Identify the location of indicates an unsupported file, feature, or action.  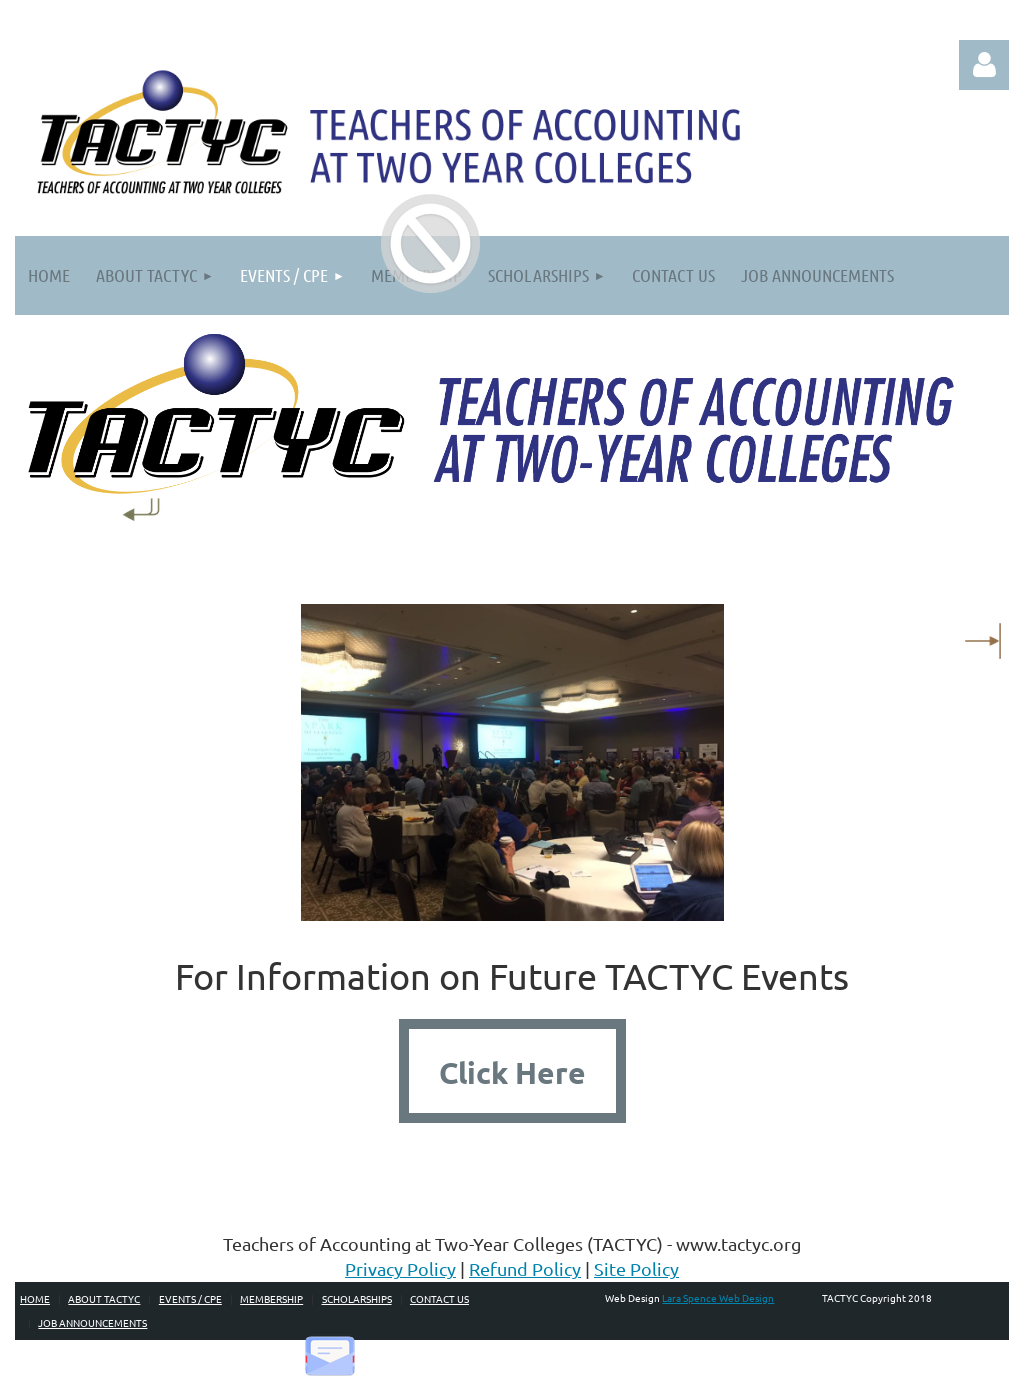
(430, 243).